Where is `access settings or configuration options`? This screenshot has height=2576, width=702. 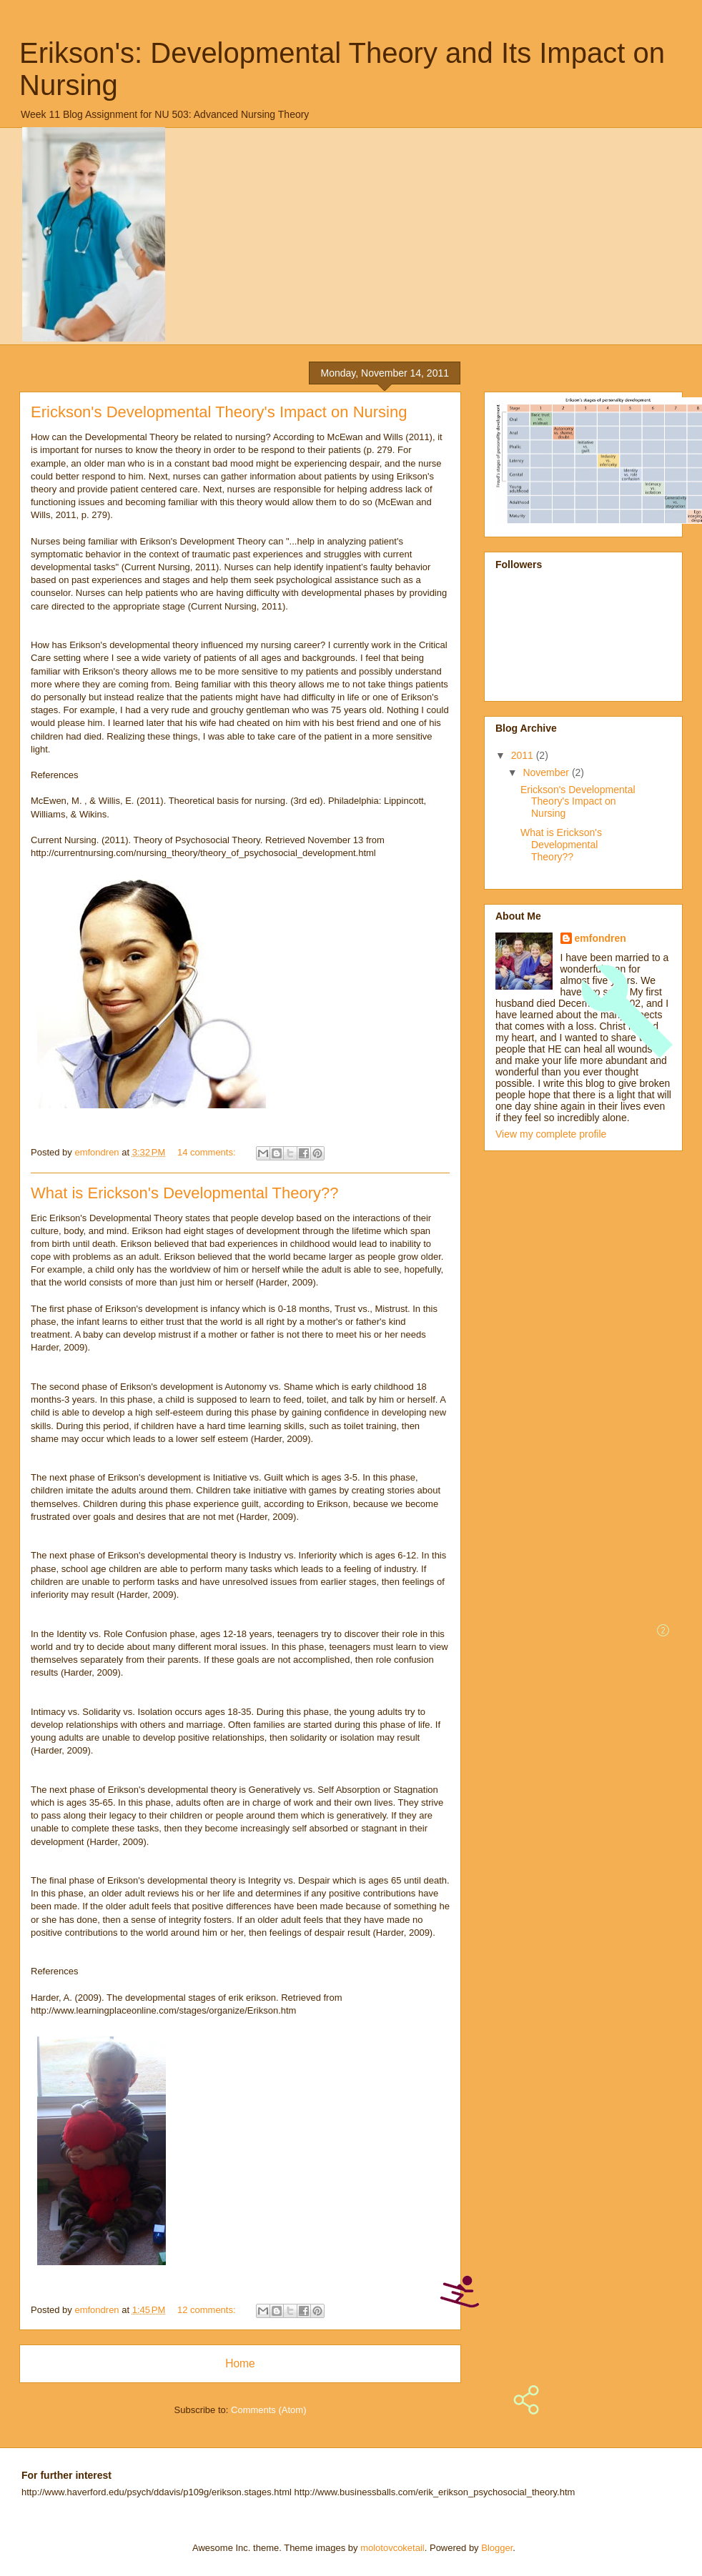 access settings or configuration options is located at coordinates (628, 1011).